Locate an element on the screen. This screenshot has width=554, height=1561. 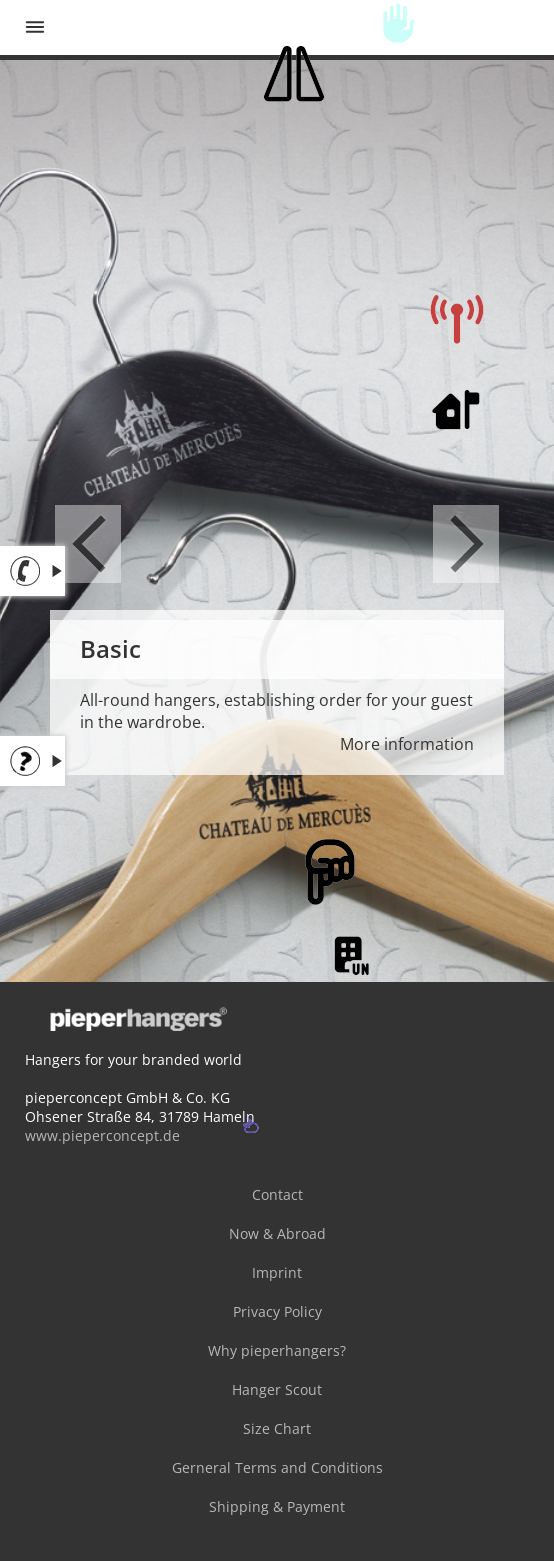
flip image horizontally is located at coordinates (294, 76).